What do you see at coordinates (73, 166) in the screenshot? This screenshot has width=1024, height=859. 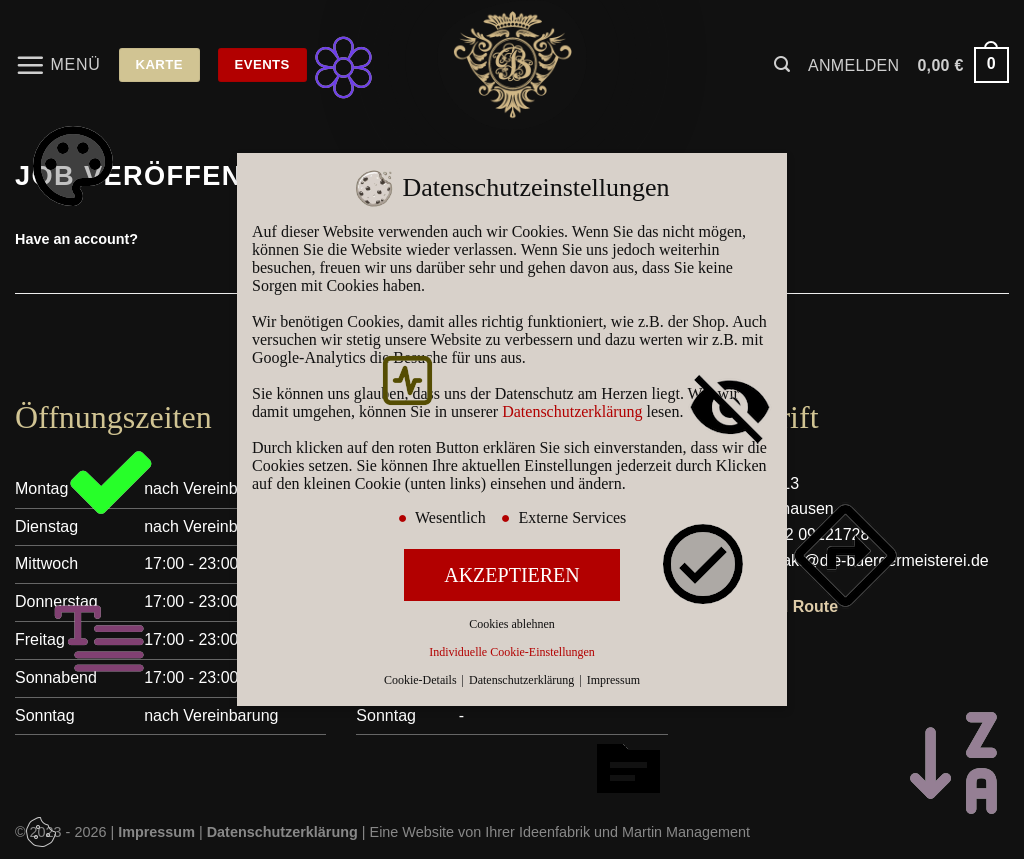 I see `access color or theme customization options` at bounding box center [73, 166].